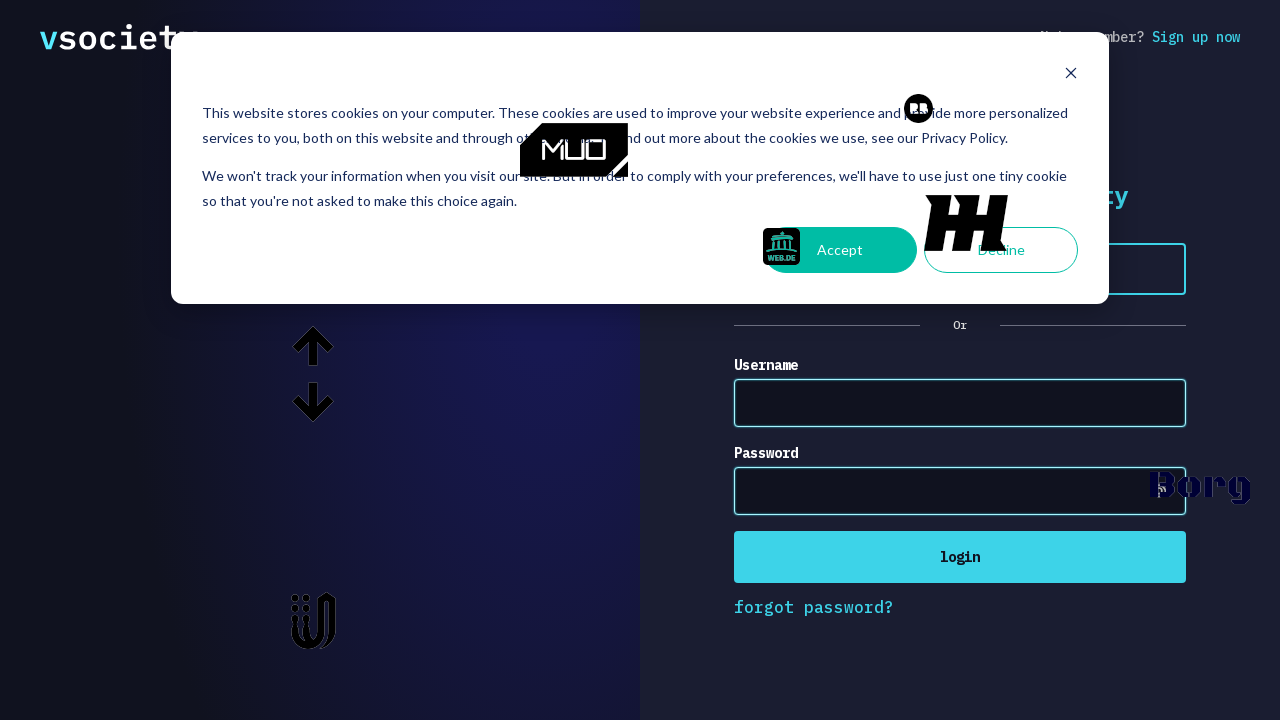  What do you see at coordinates (574, 150) in the screenshot?
I see `MakeUseOf (MUO) website or app logo` at bounding box center [574, 150].